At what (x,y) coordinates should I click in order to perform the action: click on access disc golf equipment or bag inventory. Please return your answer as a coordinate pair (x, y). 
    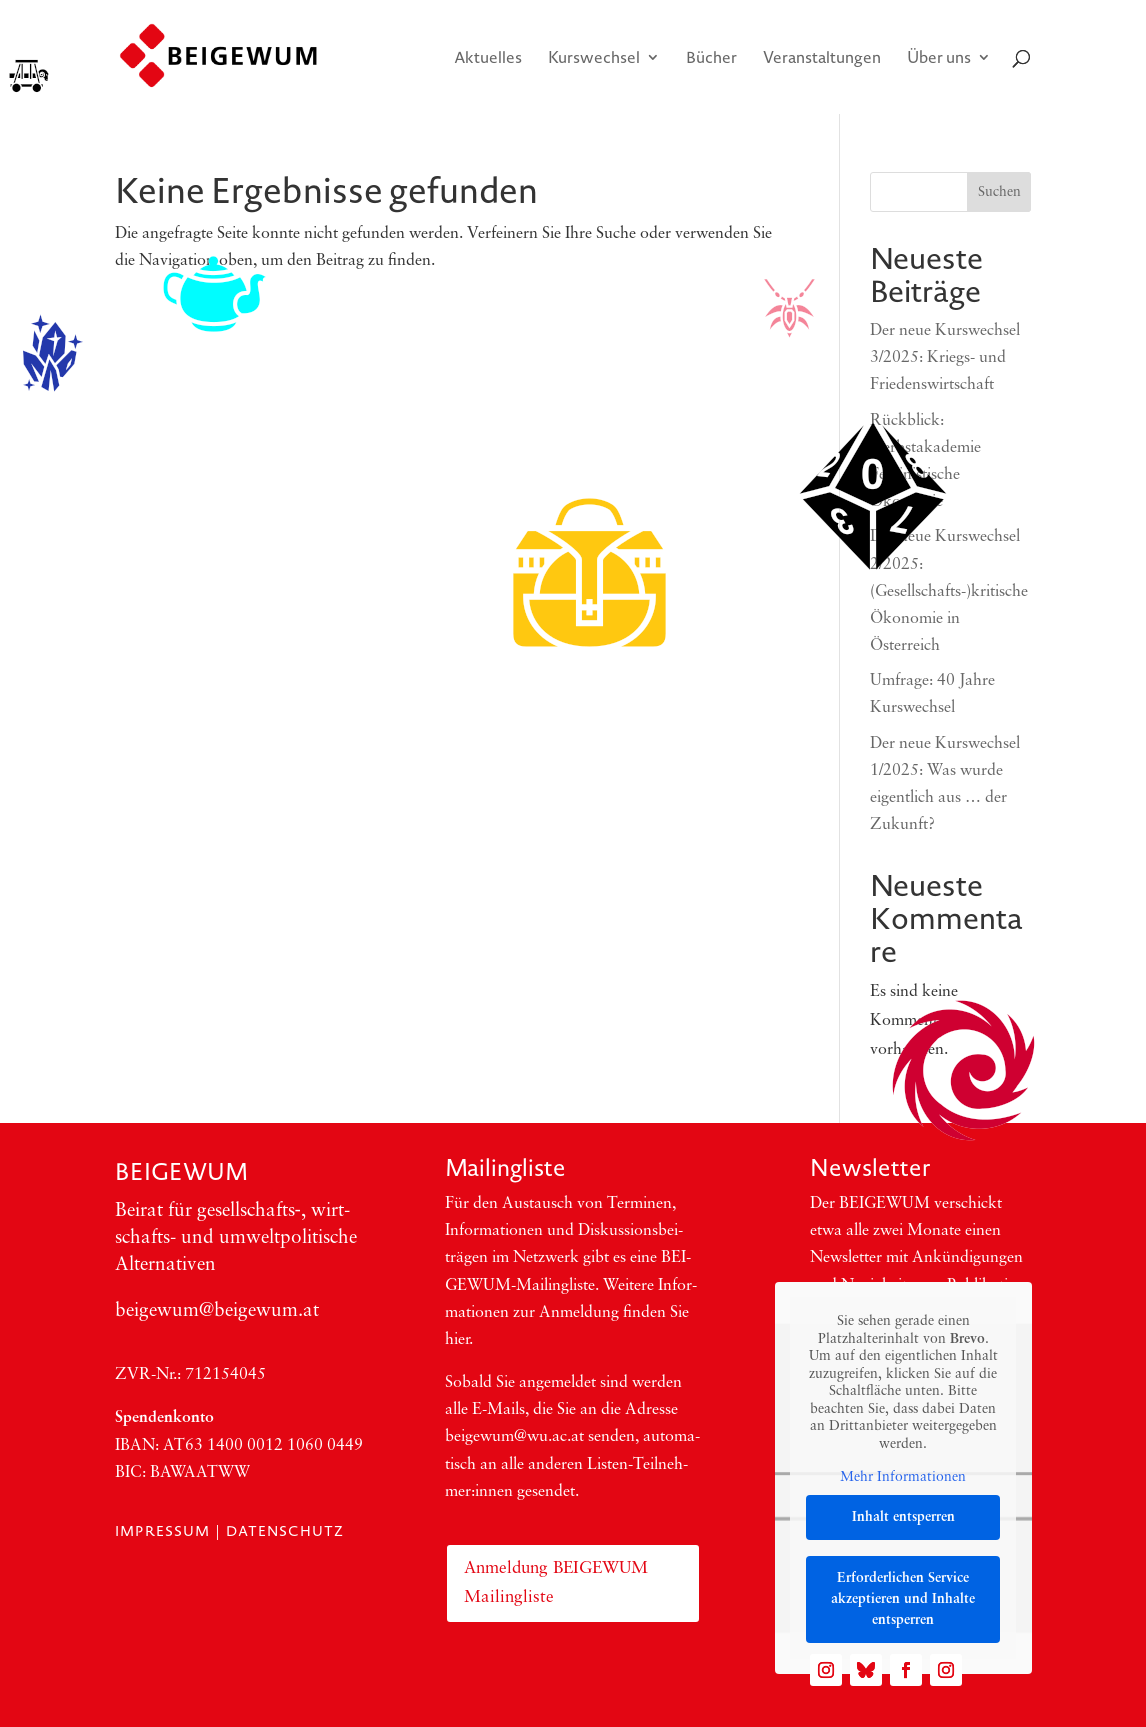
    Looking at the image, I should click on (589, 572).